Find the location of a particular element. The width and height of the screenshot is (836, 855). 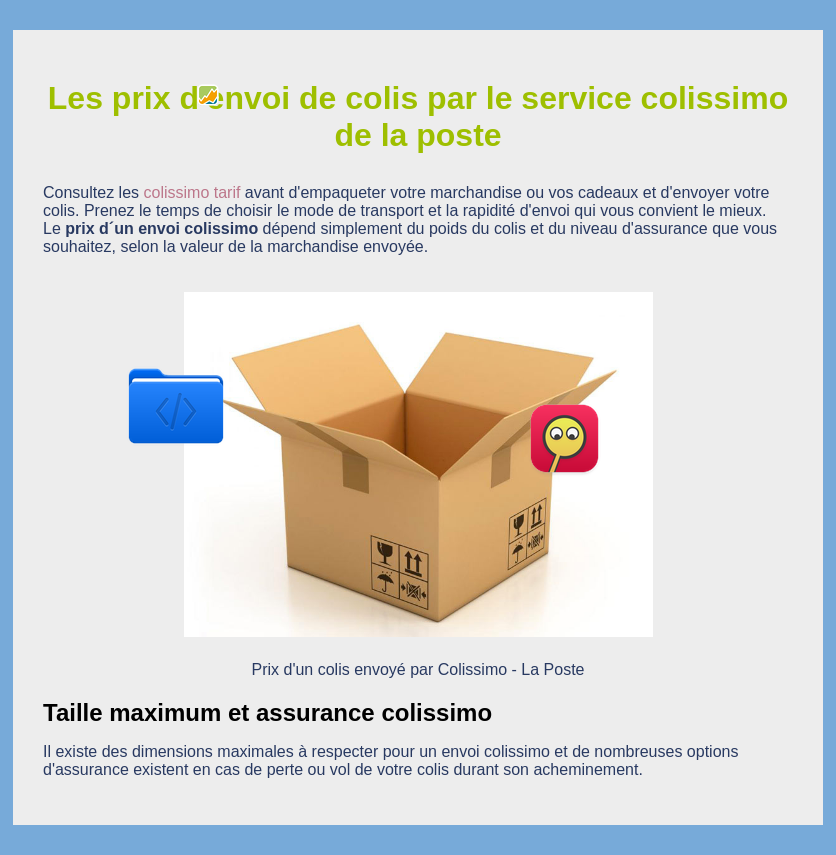

launch i2pd anonymous network router is located at coordinates (564, 438).